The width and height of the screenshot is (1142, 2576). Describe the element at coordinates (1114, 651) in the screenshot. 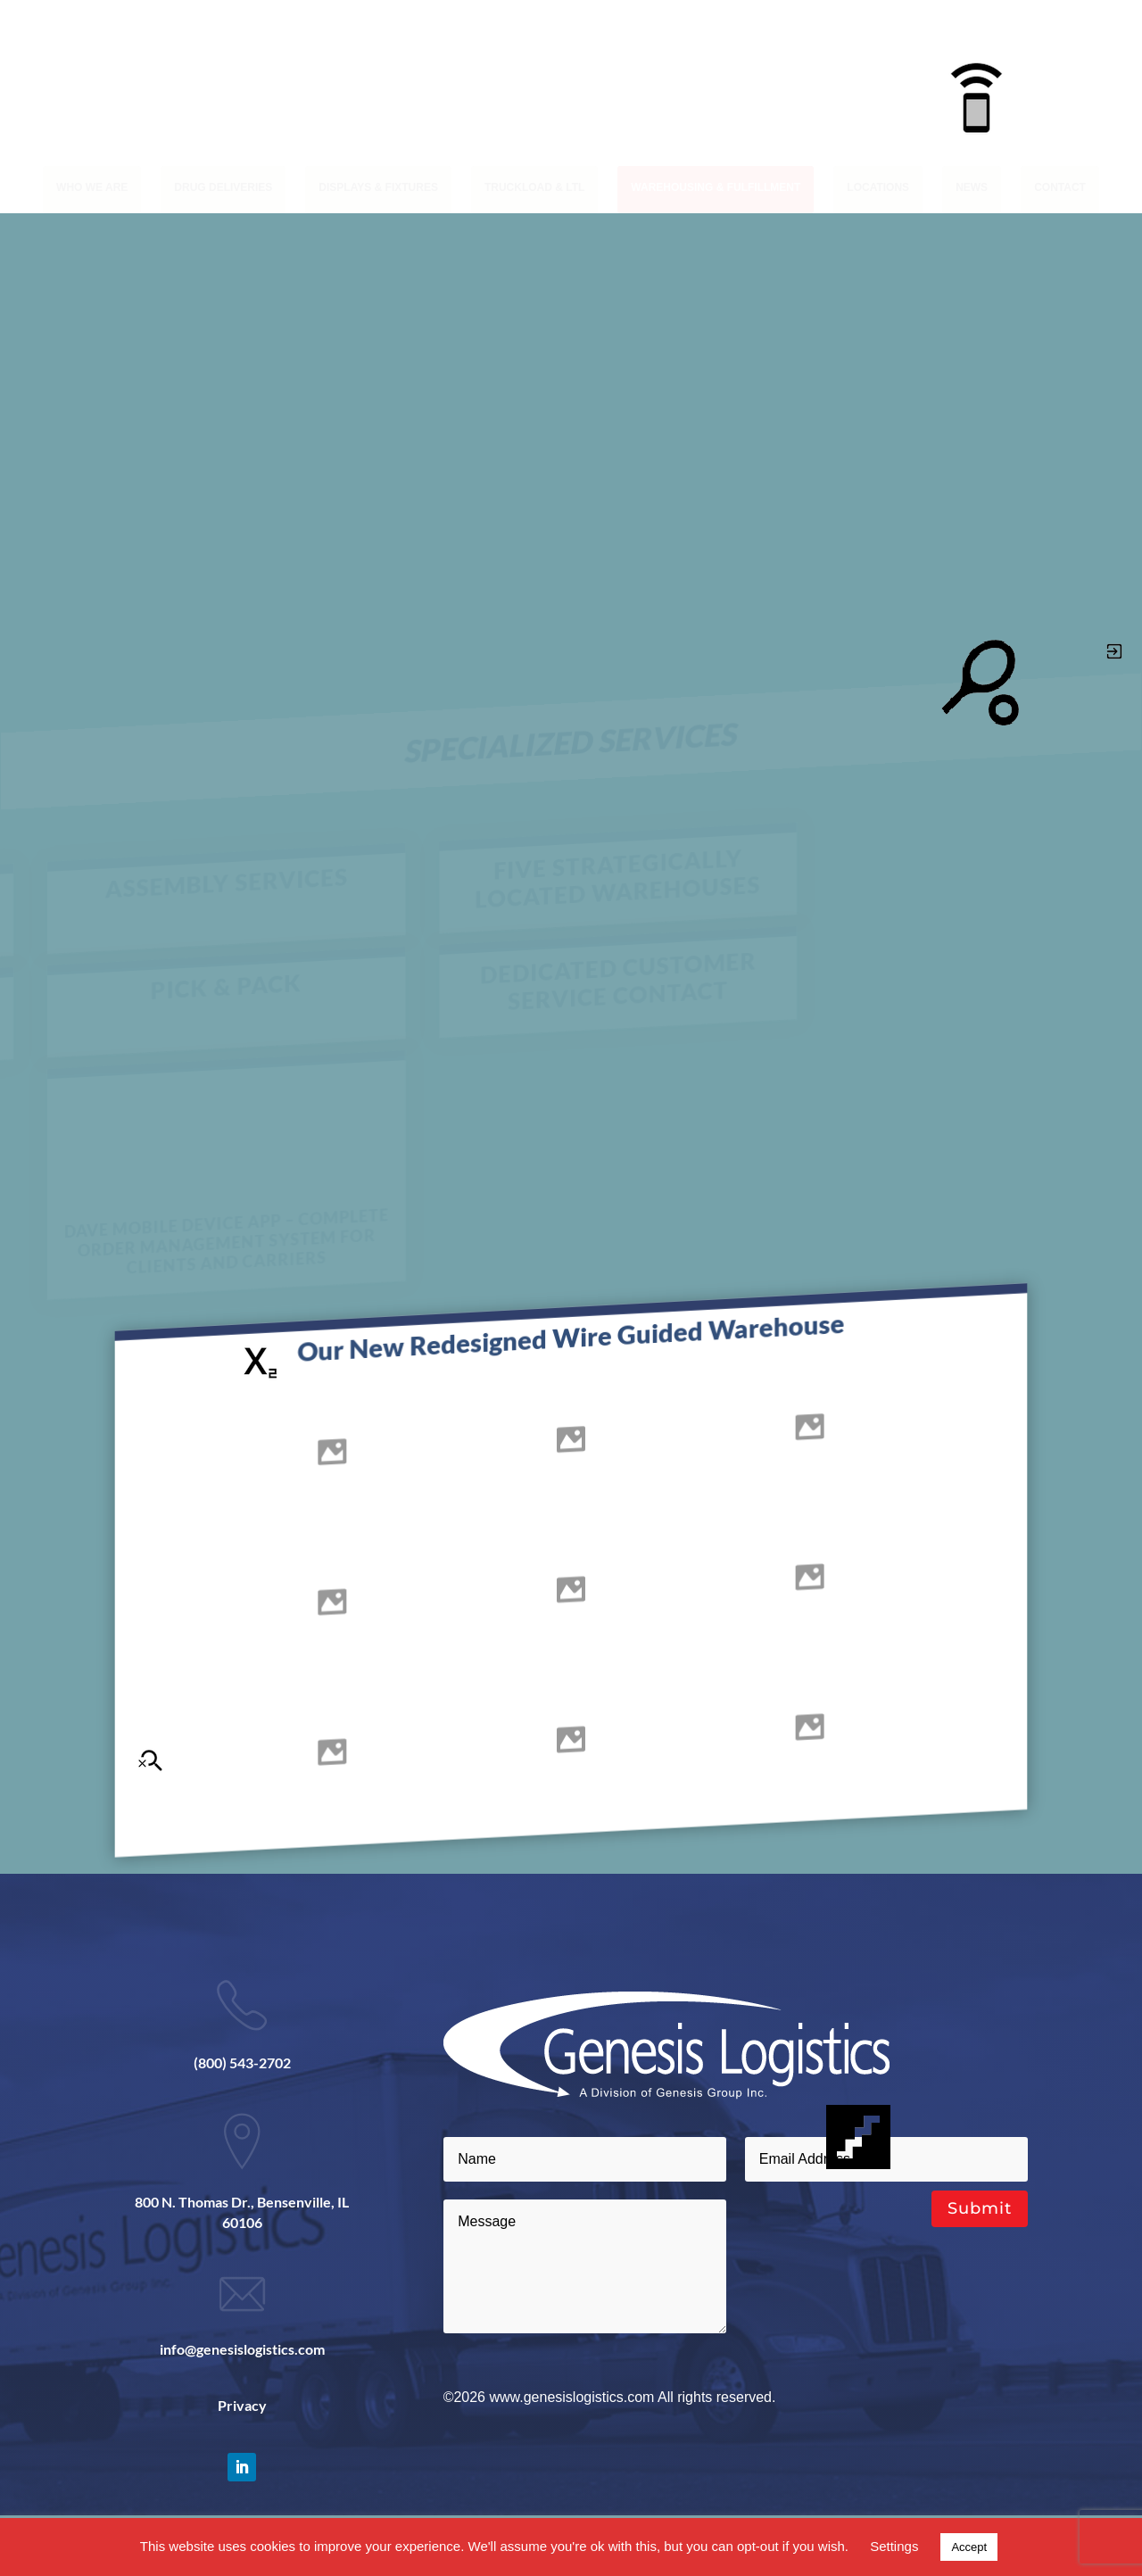

I see `log out of your account` at that location.